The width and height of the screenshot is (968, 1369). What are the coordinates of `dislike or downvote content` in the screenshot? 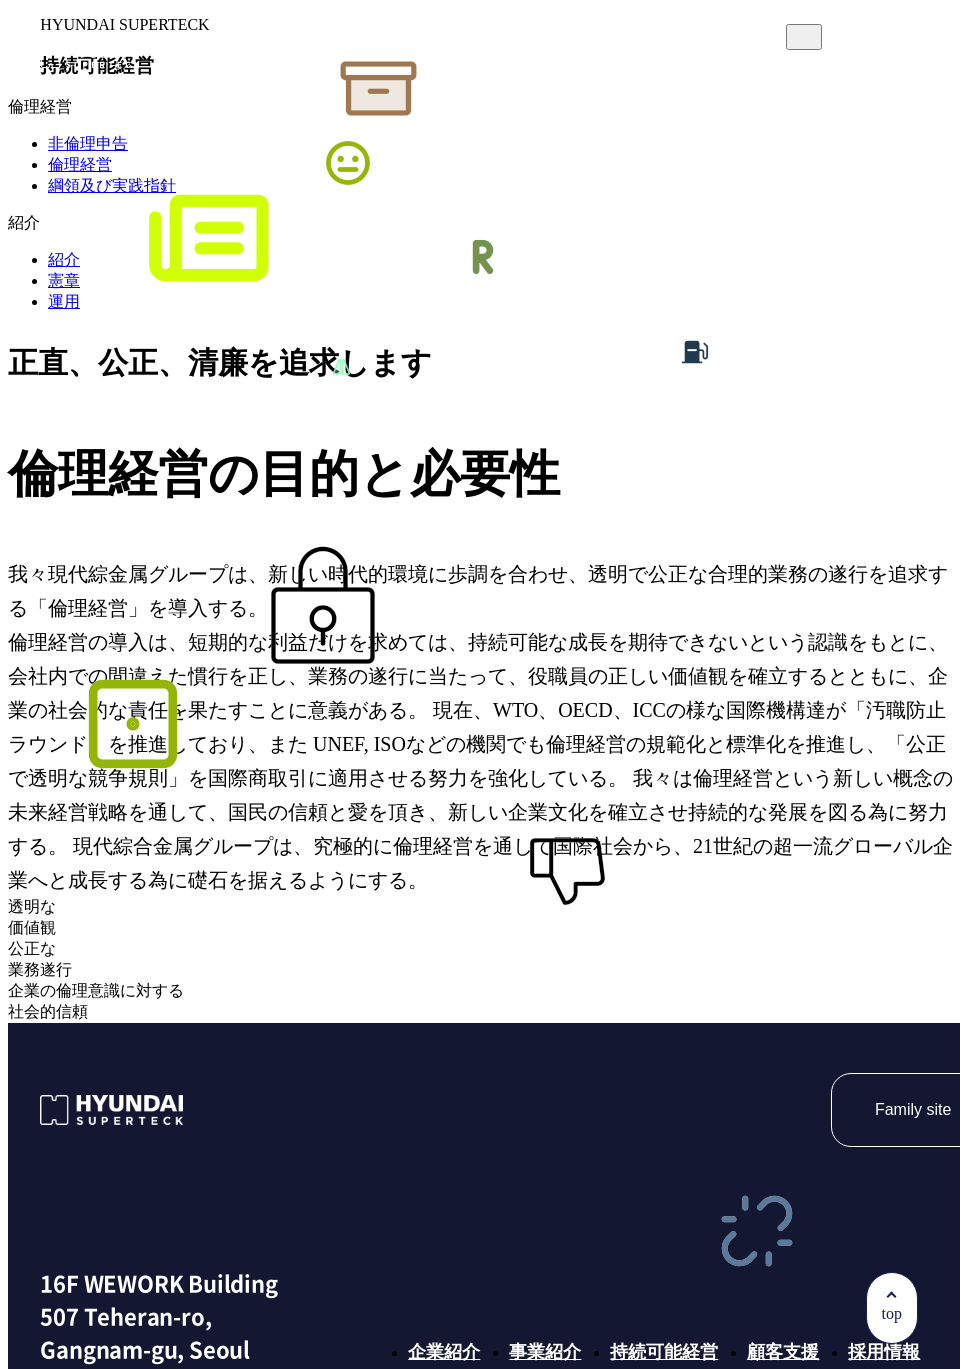 It's located at (567, 867).